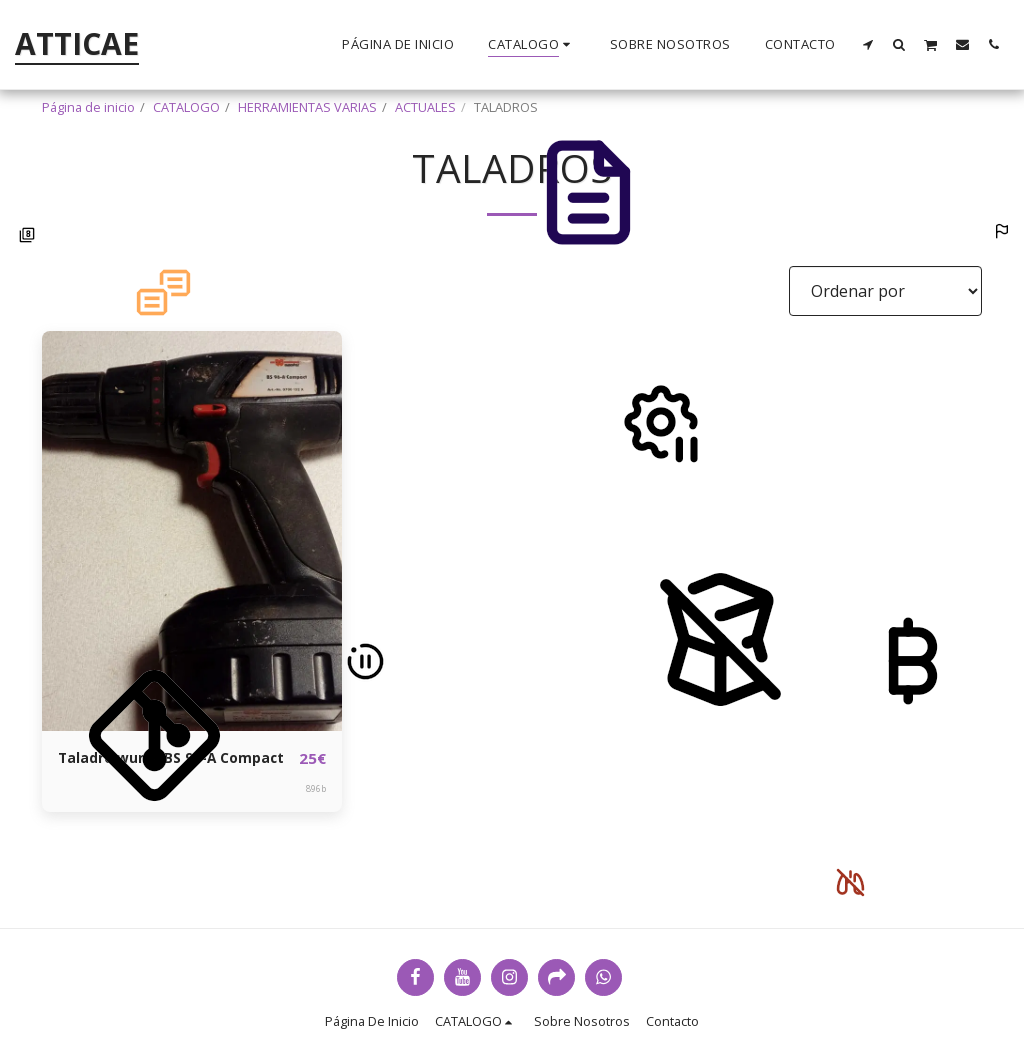  Describe the element at coordinates (1002, 231) in the screenshot. I see `flag or bookmark an item for later` at that location.